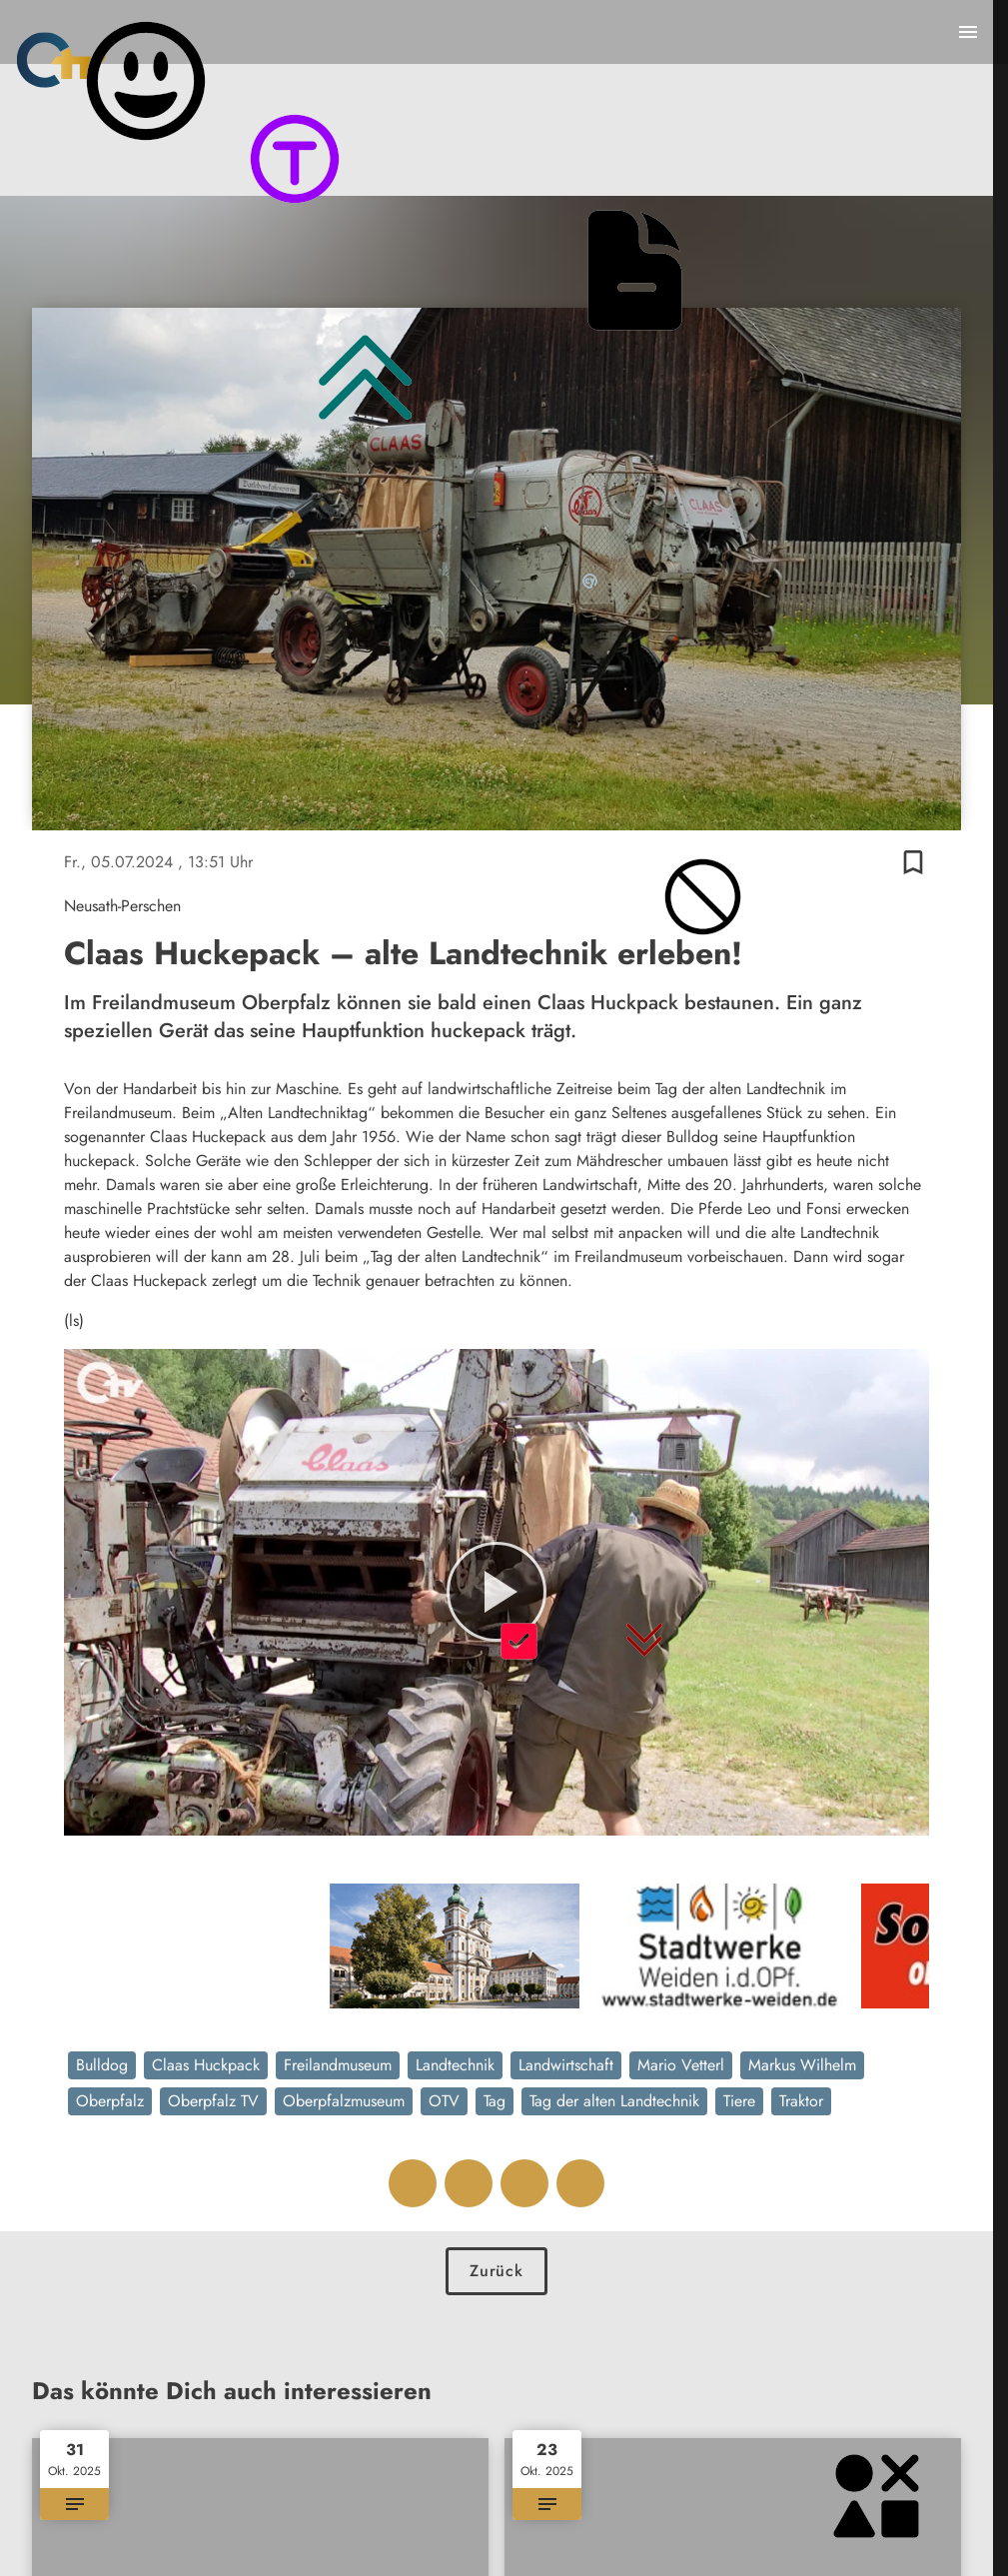 The width and height of the screenshot is (1008, 2576). I want to click on visit thingiverse for 3D printable models, so click(295, 159).